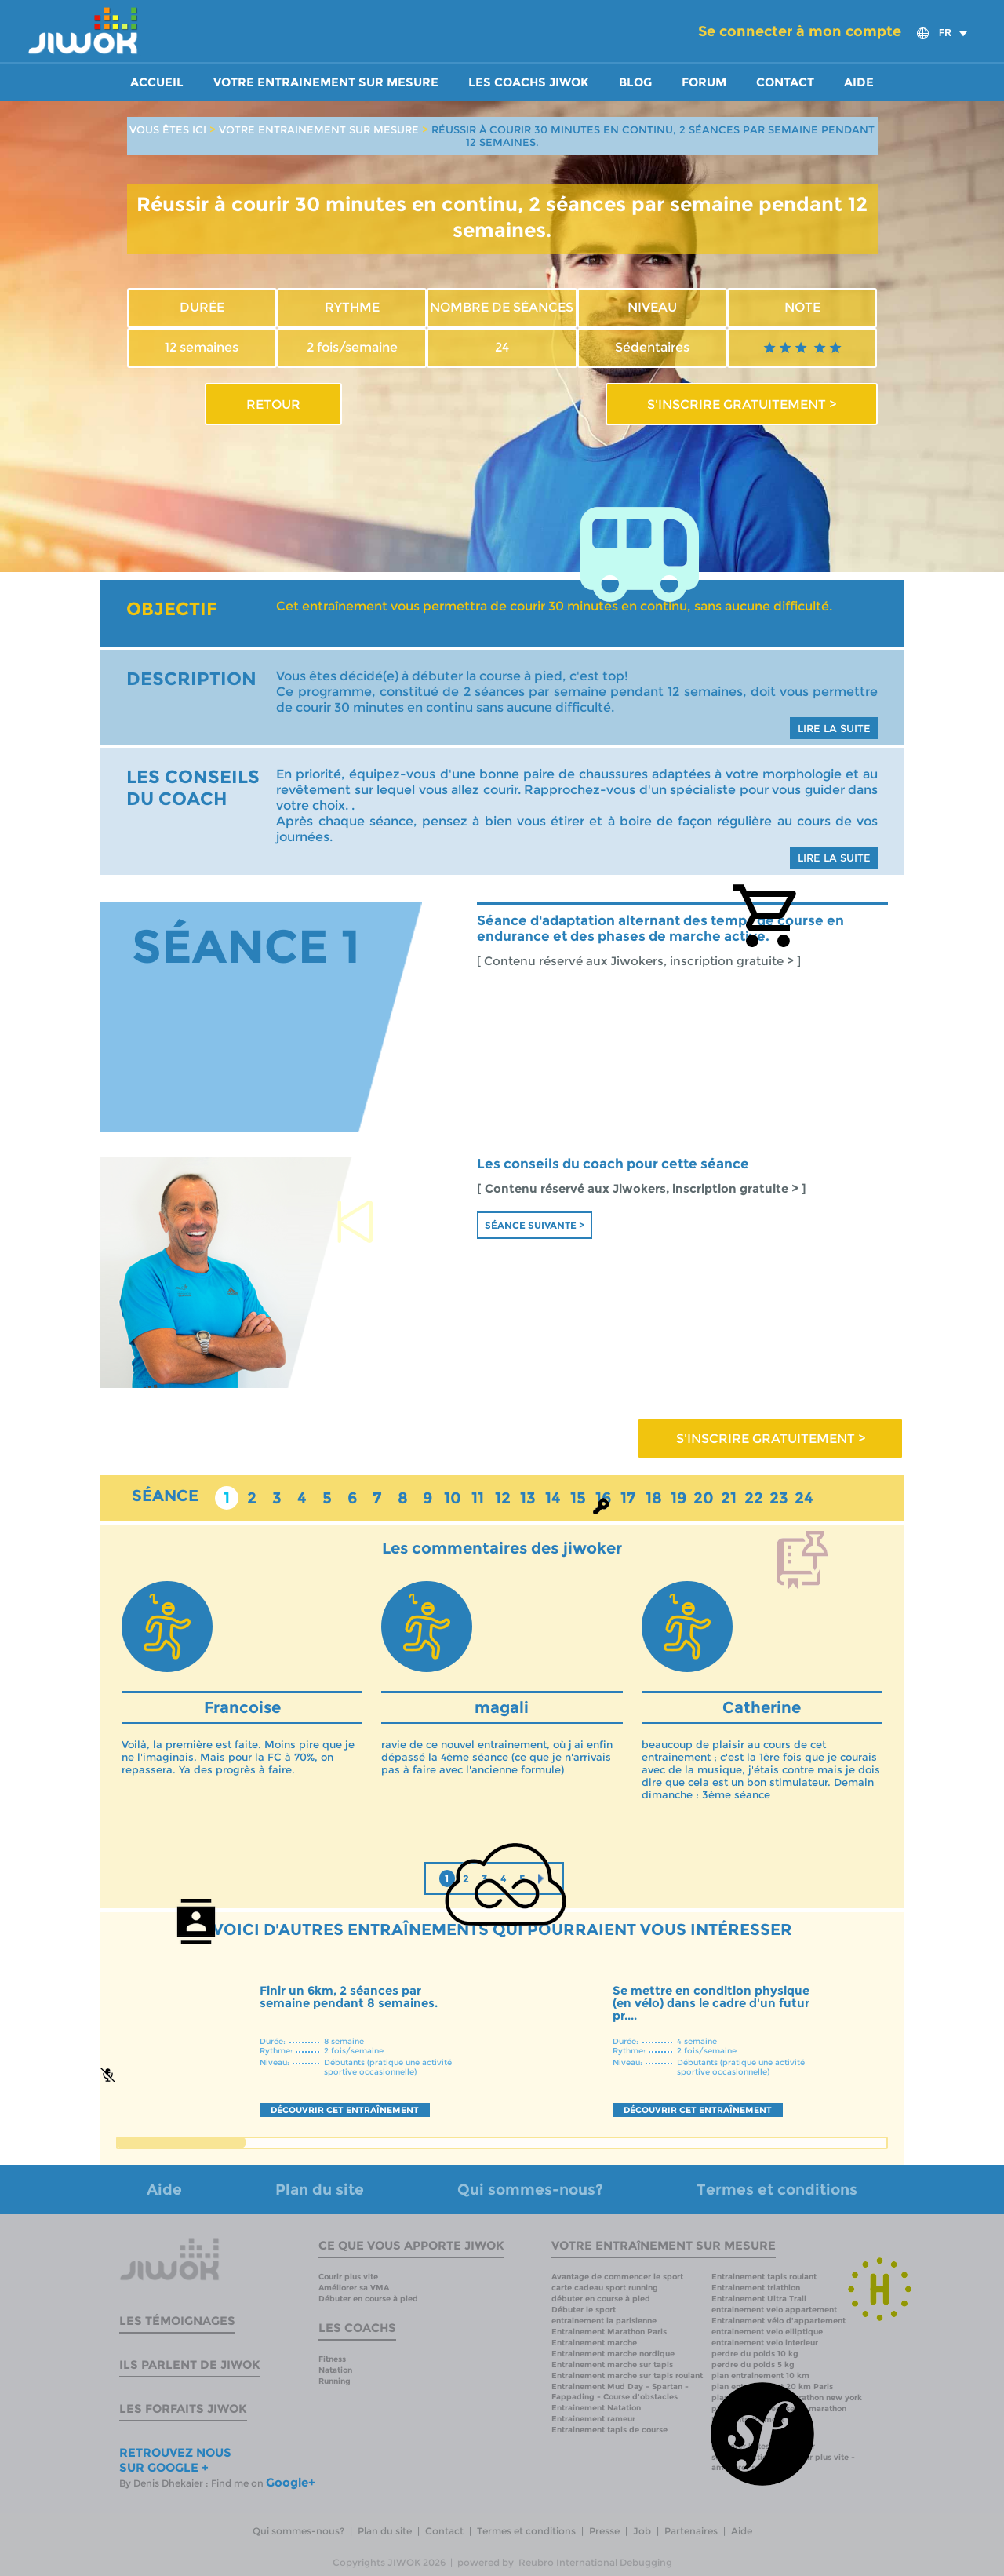 Image resolution: width=1004 pixels, height=2576 pixels. Describe the element at coordinates (798, 1560) in the screenshot. I see `pin a repository to your profile or dashboard` at that location.